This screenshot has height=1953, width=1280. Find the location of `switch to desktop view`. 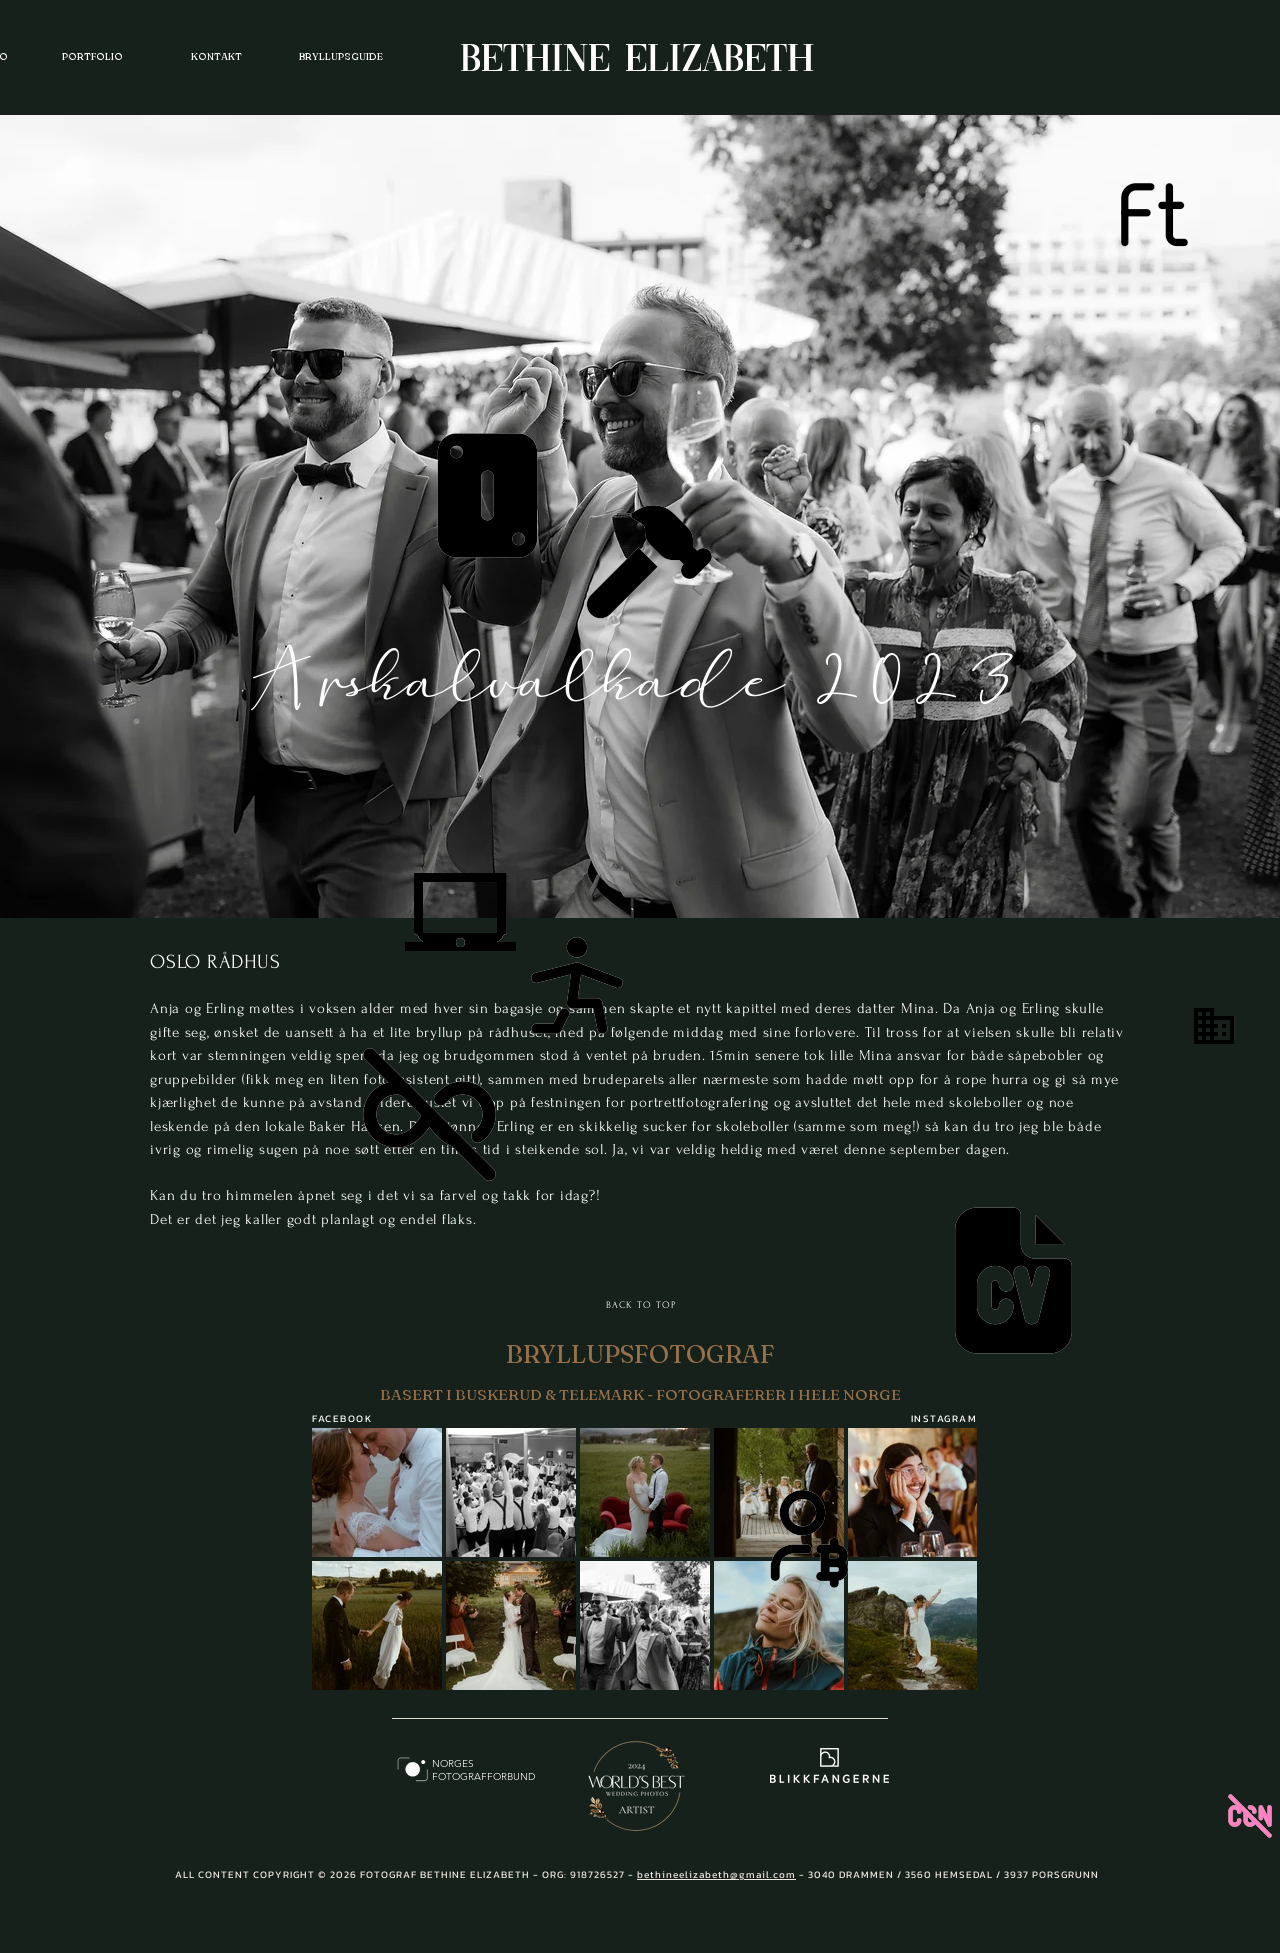

switch to desktop view is located at coordinates (460, 914).